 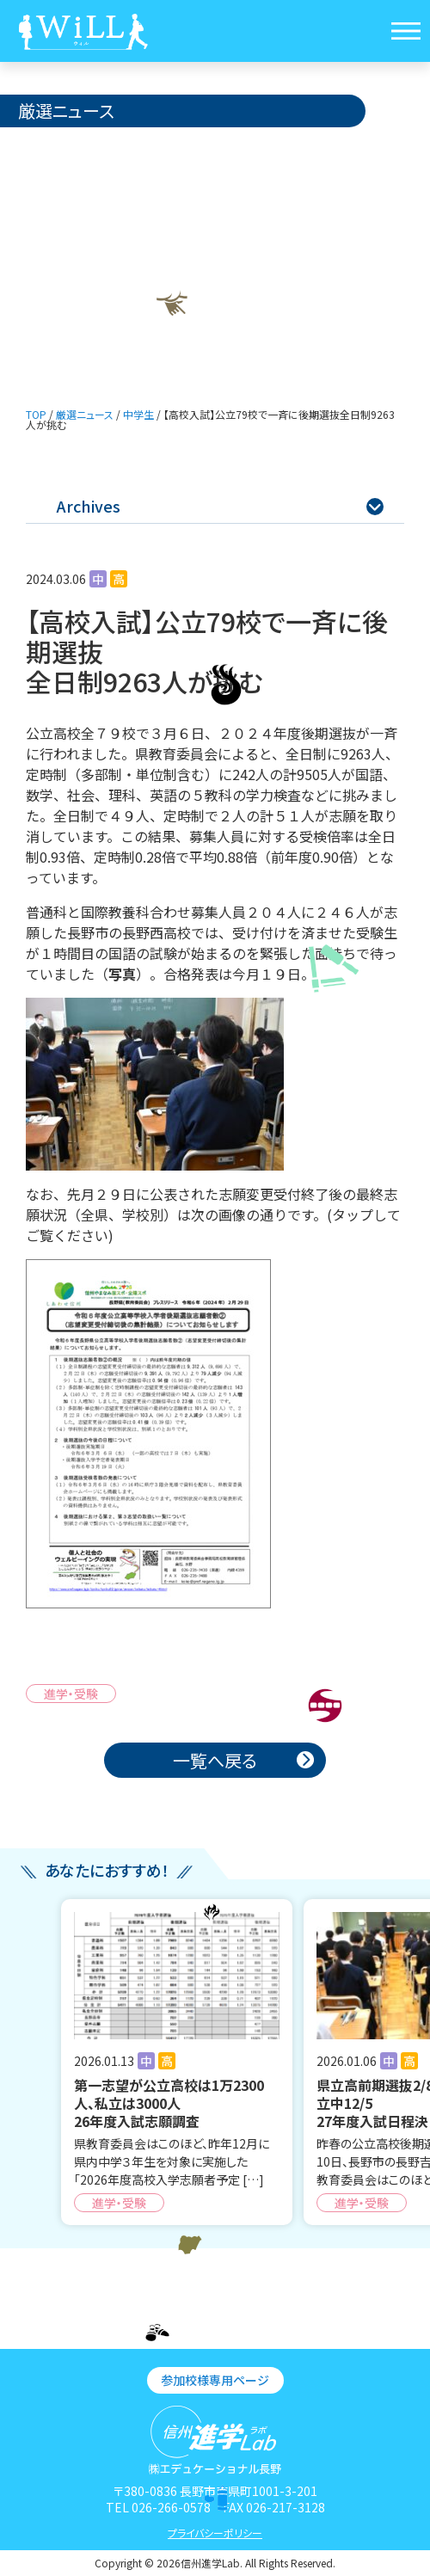 What do you see at coordinates (212, 1912) in the screenshot?
I see `activate fire attack ability` at bounding box center [212, 1912].